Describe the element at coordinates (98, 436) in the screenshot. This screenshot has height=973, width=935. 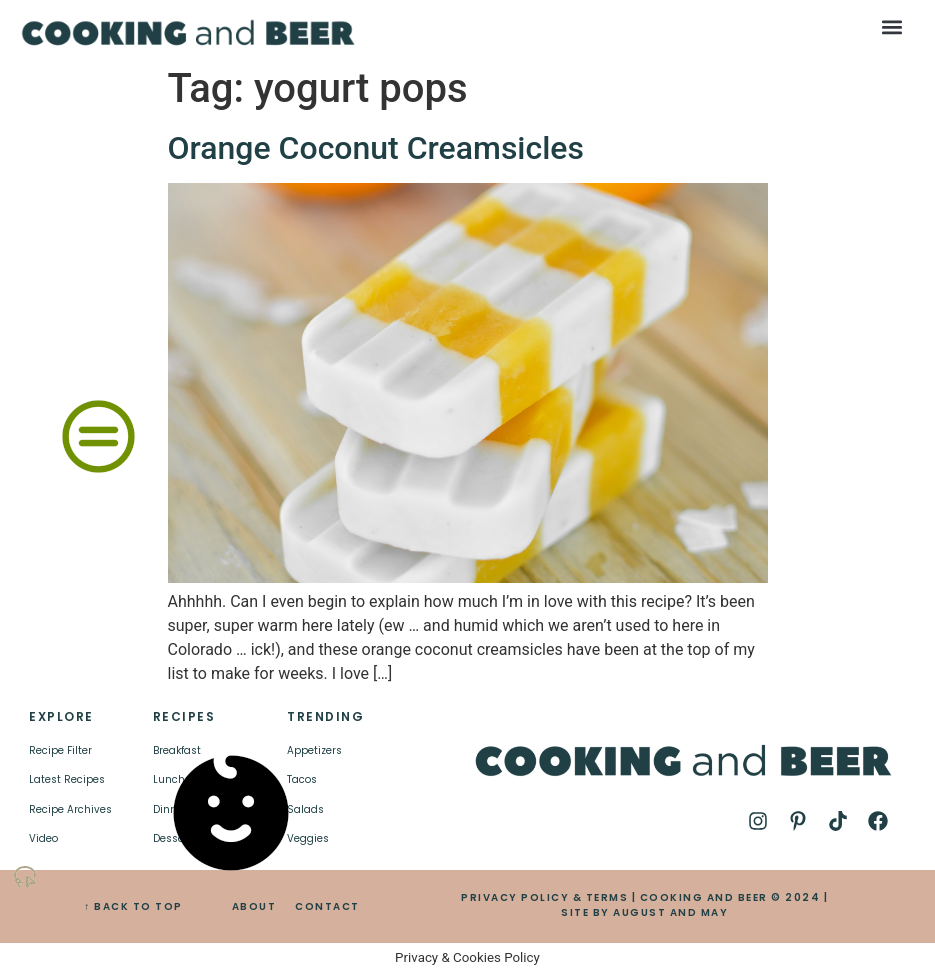
I see `indicates equality or balanced state` at that location.